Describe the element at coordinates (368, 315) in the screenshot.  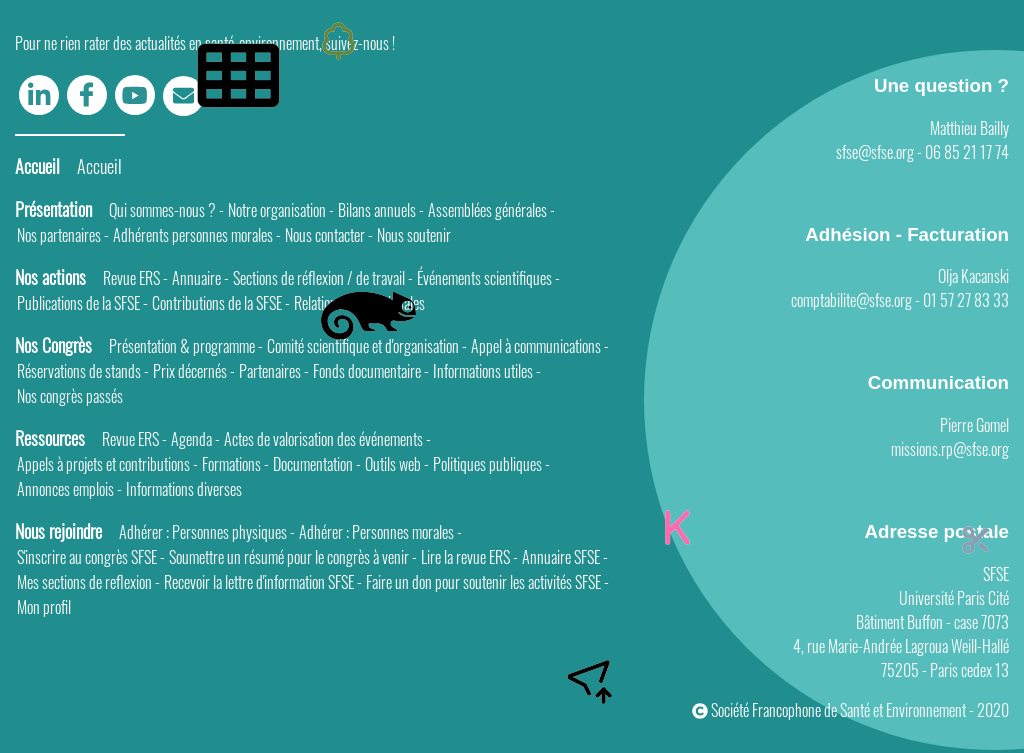
I see `SUSE Linux brand logo` at that location.